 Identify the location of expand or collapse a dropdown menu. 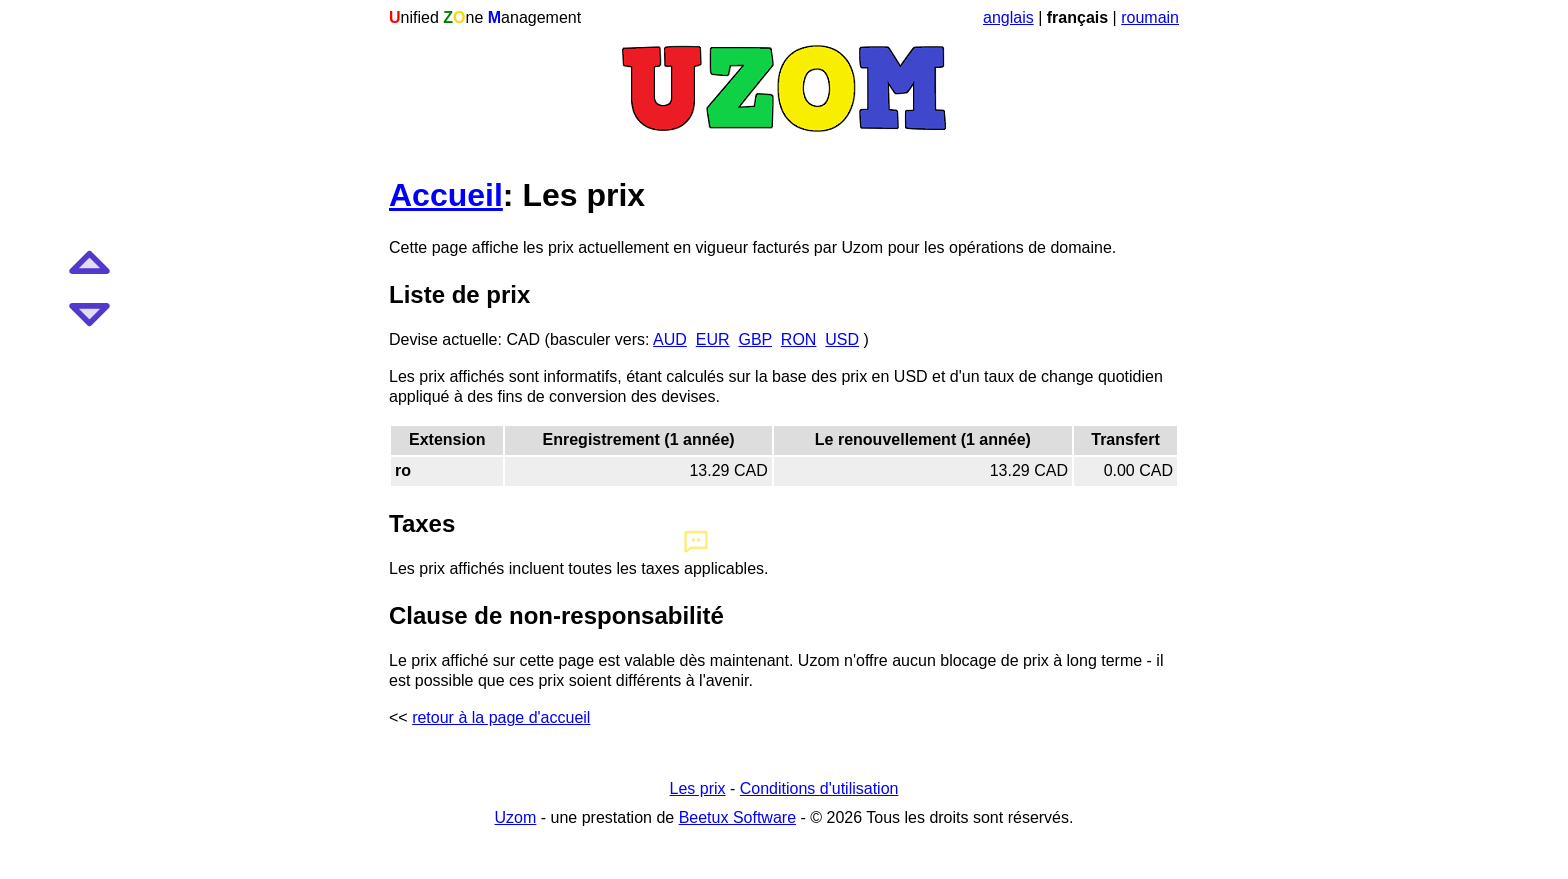
(89, 288).